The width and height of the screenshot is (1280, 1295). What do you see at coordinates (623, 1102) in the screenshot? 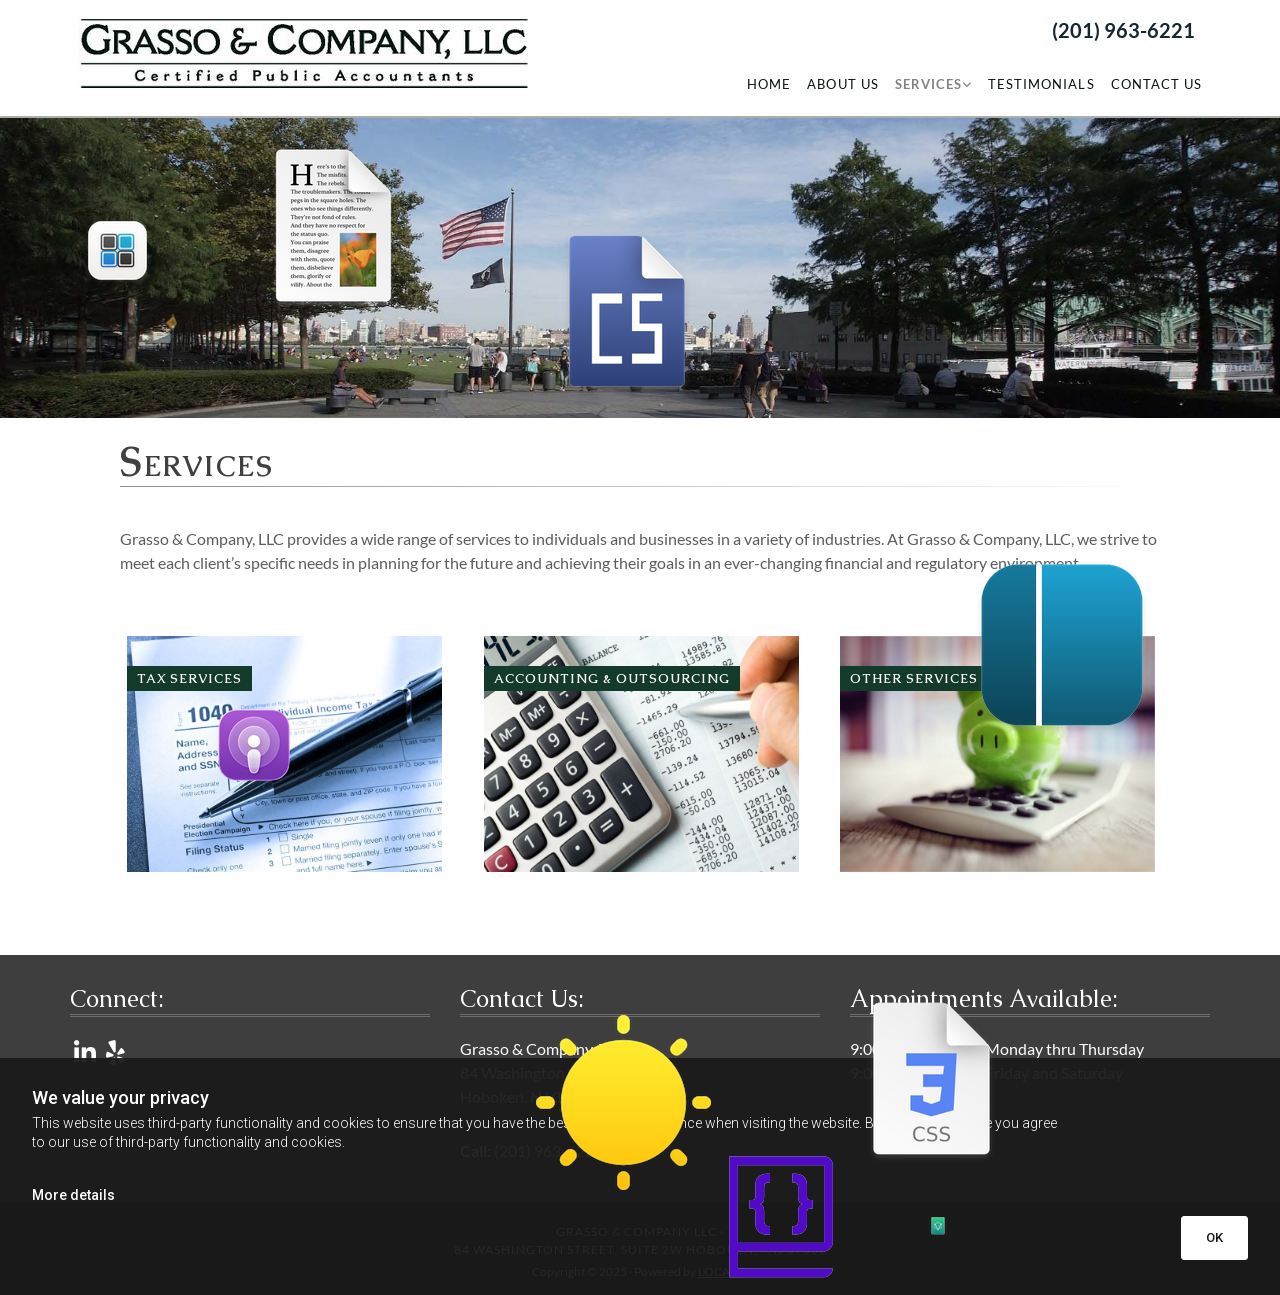
I see `indicates clear or sunny weather conditions` at bounding box center [623, 1102].